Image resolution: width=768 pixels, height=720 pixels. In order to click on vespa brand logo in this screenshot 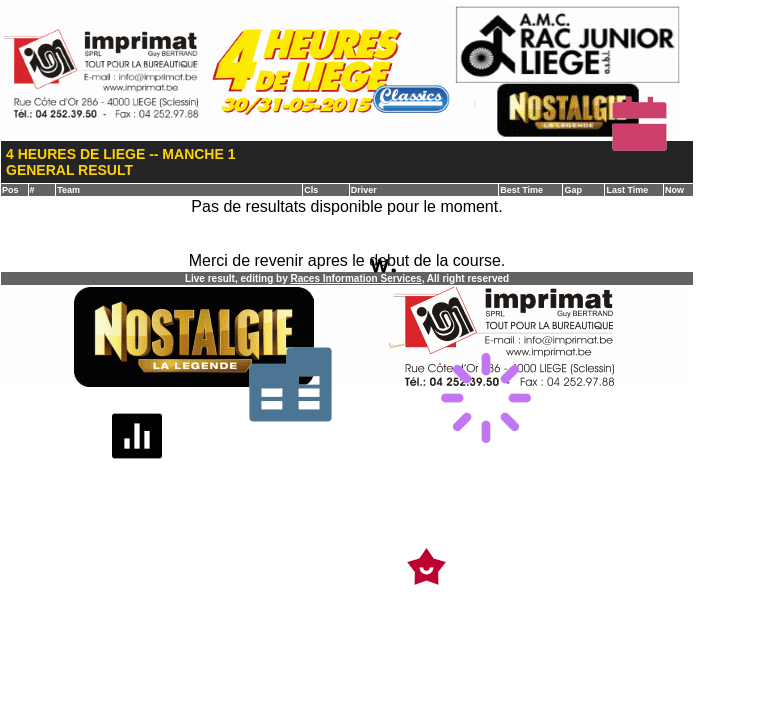, I will do `click(397, 345)`.